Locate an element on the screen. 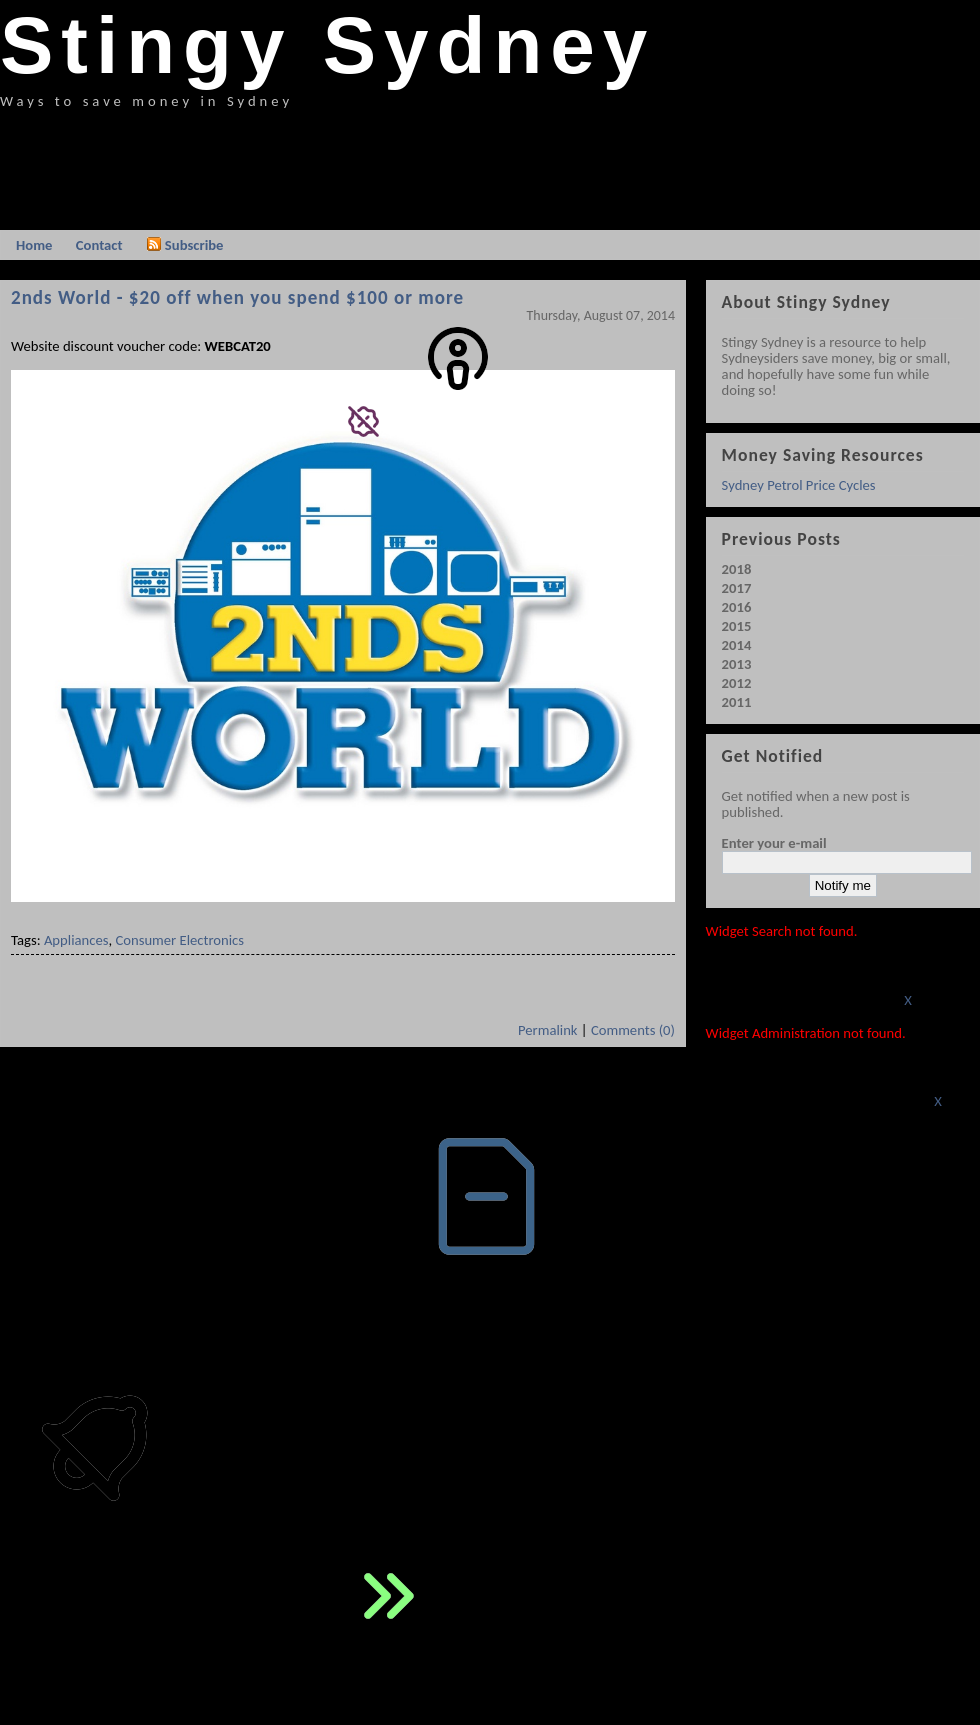 The height and width of the screenshot is (1725, 980). active notification alert is located at coordinates (95, 1447).